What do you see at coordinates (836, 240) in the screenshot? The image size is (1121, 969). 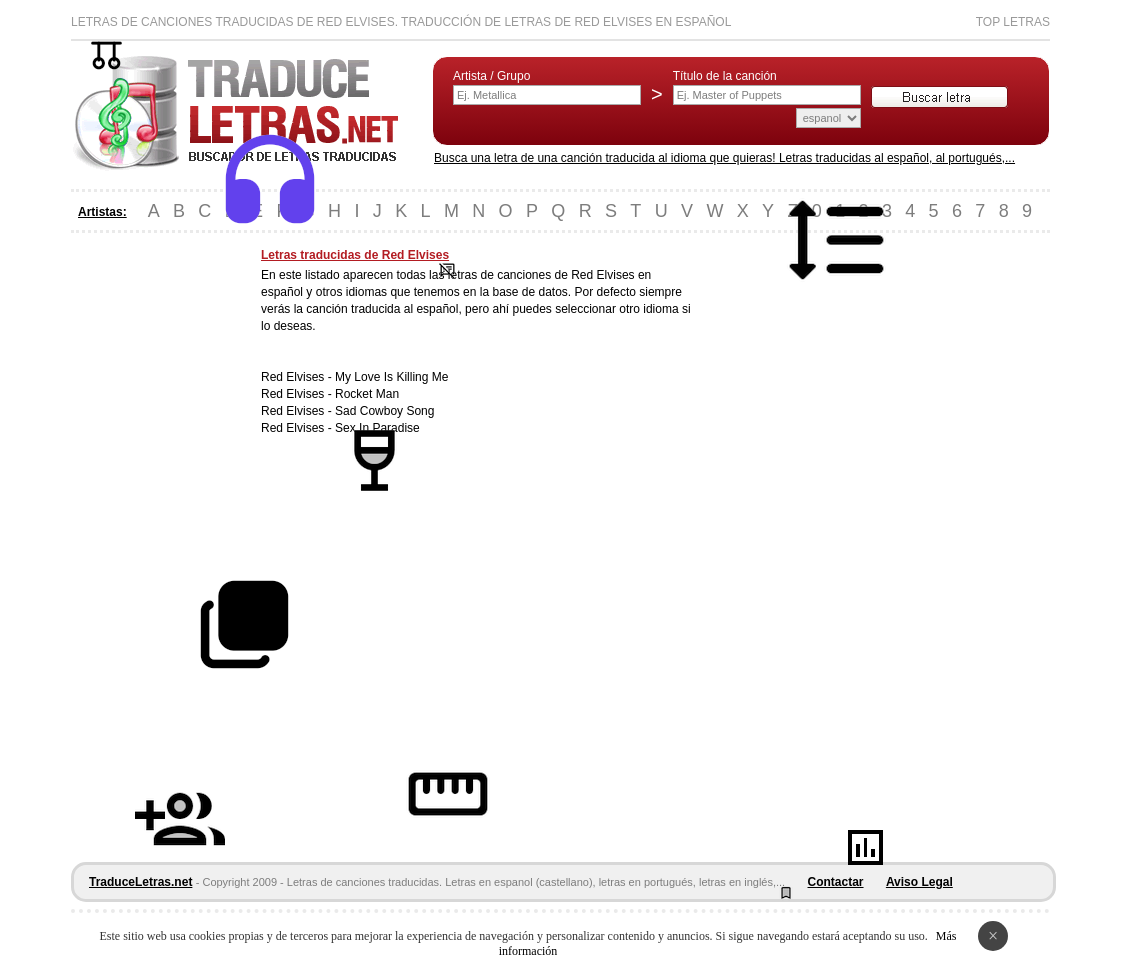 I see `adjust line spacing in text` at bounding box center [836, 240].